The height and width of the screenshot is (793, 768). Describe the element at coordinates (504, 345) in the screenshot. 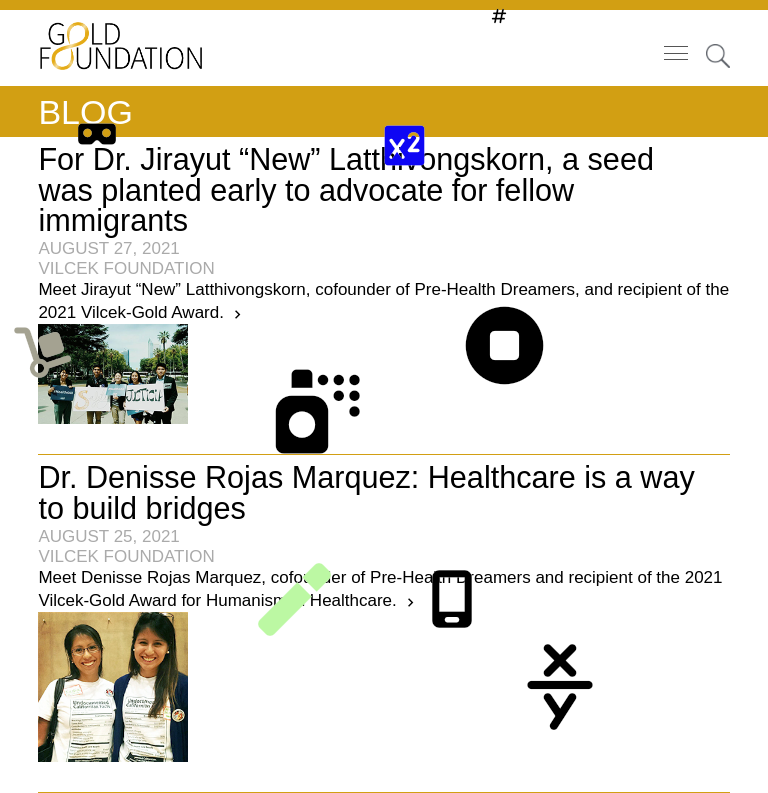

I see `stop media playback` at that location.